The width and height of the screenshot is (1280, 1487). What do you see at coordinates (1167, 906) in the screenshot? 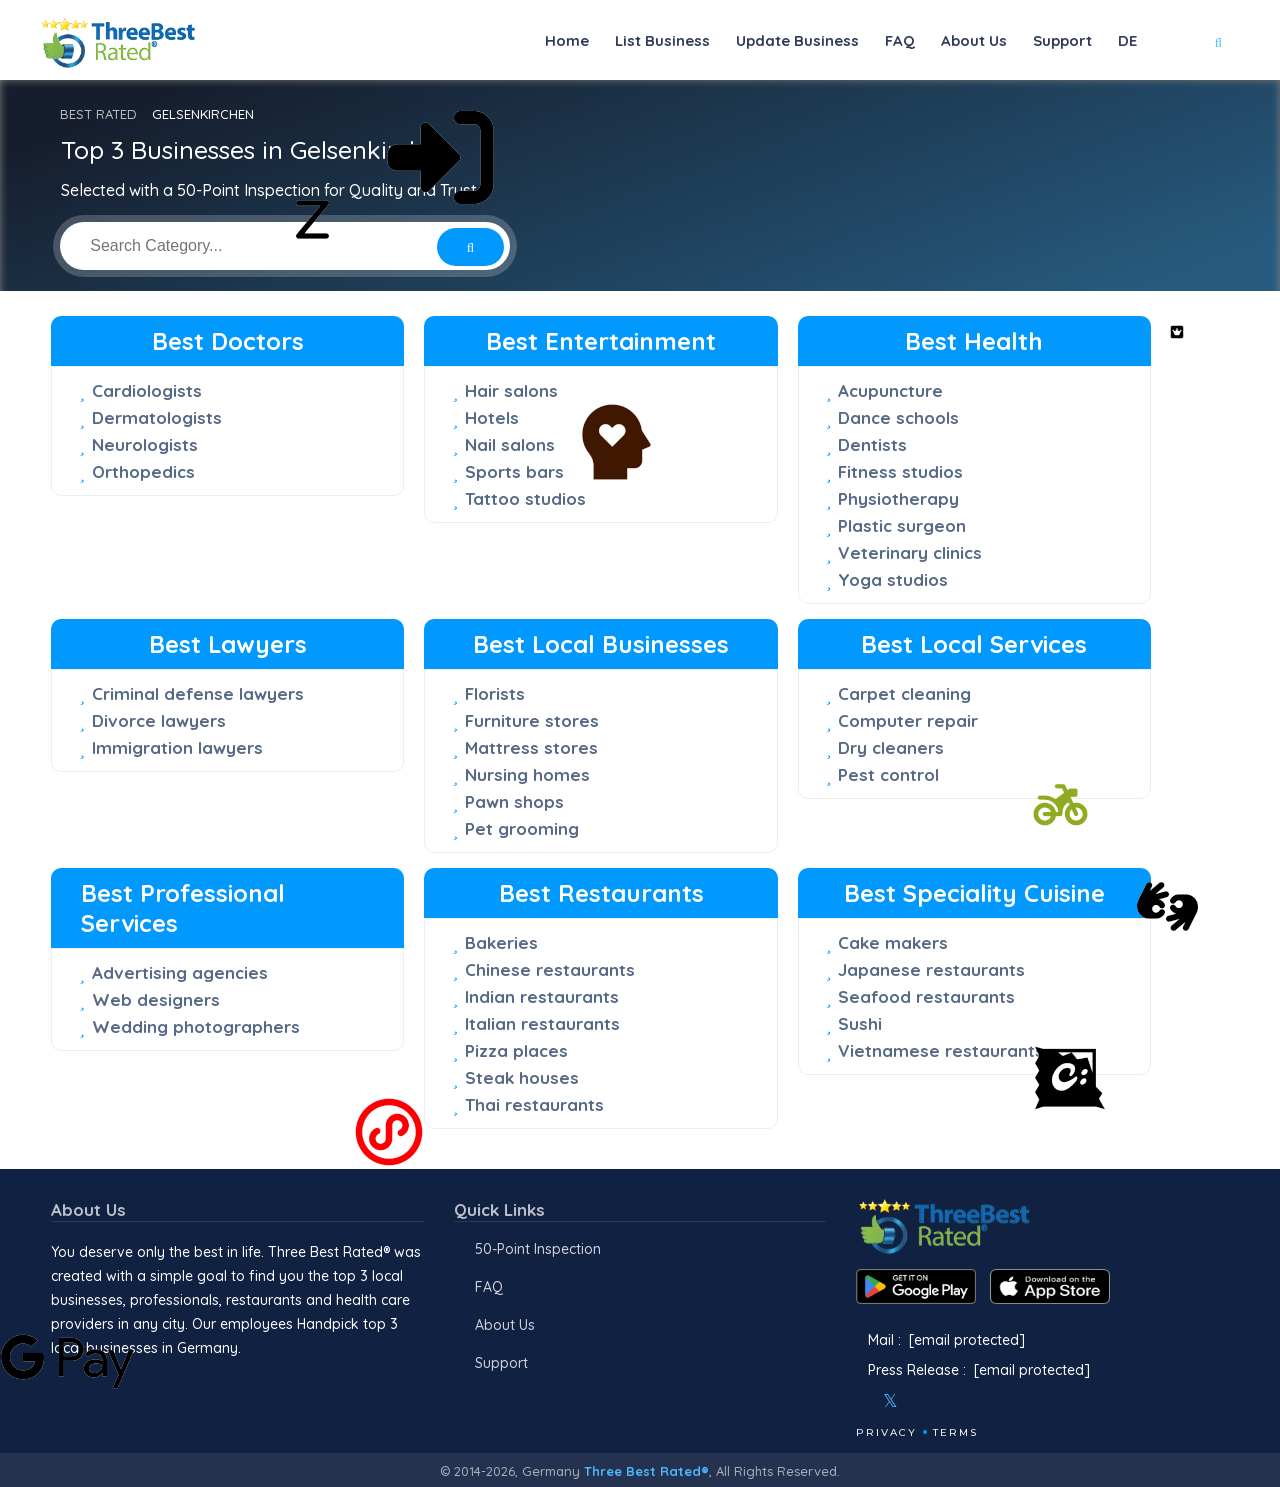
I see `request ASL interpretation services` at bounding box center [1167, 906].